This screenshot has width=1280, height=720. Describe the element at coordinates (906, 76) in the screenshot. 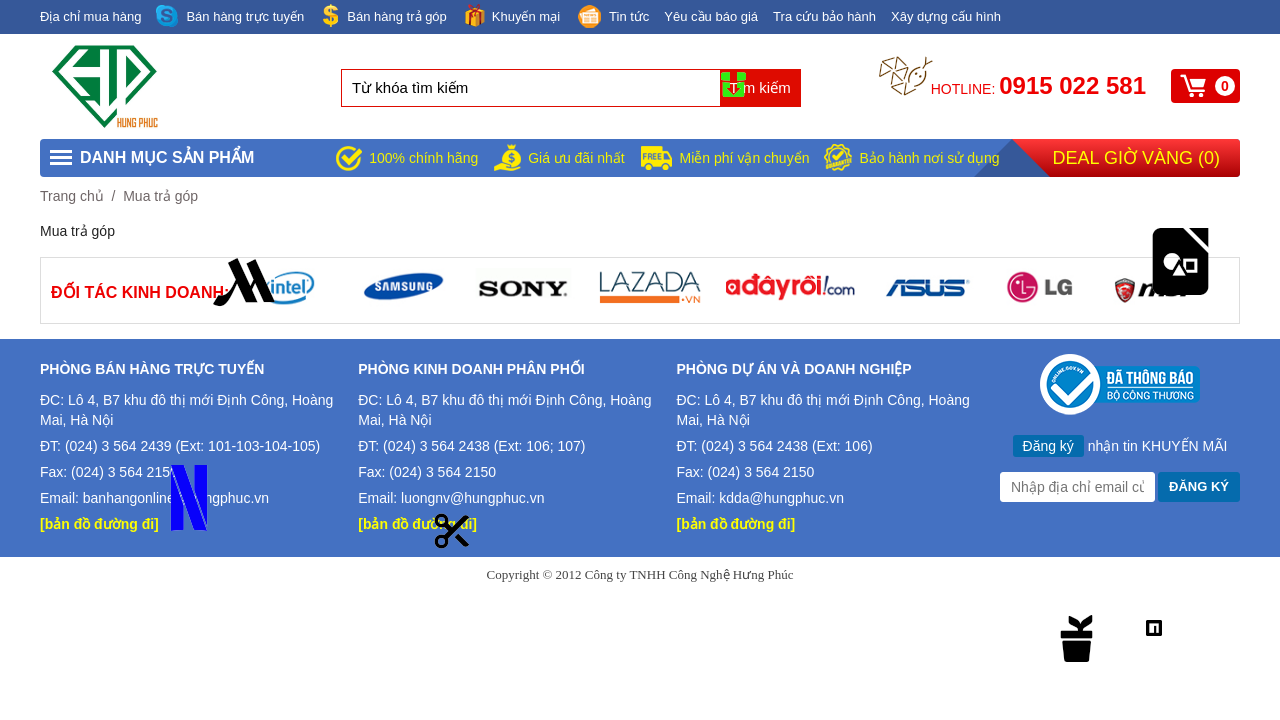

I see `link to PythonAnywhere cloud hosting service` at that location.